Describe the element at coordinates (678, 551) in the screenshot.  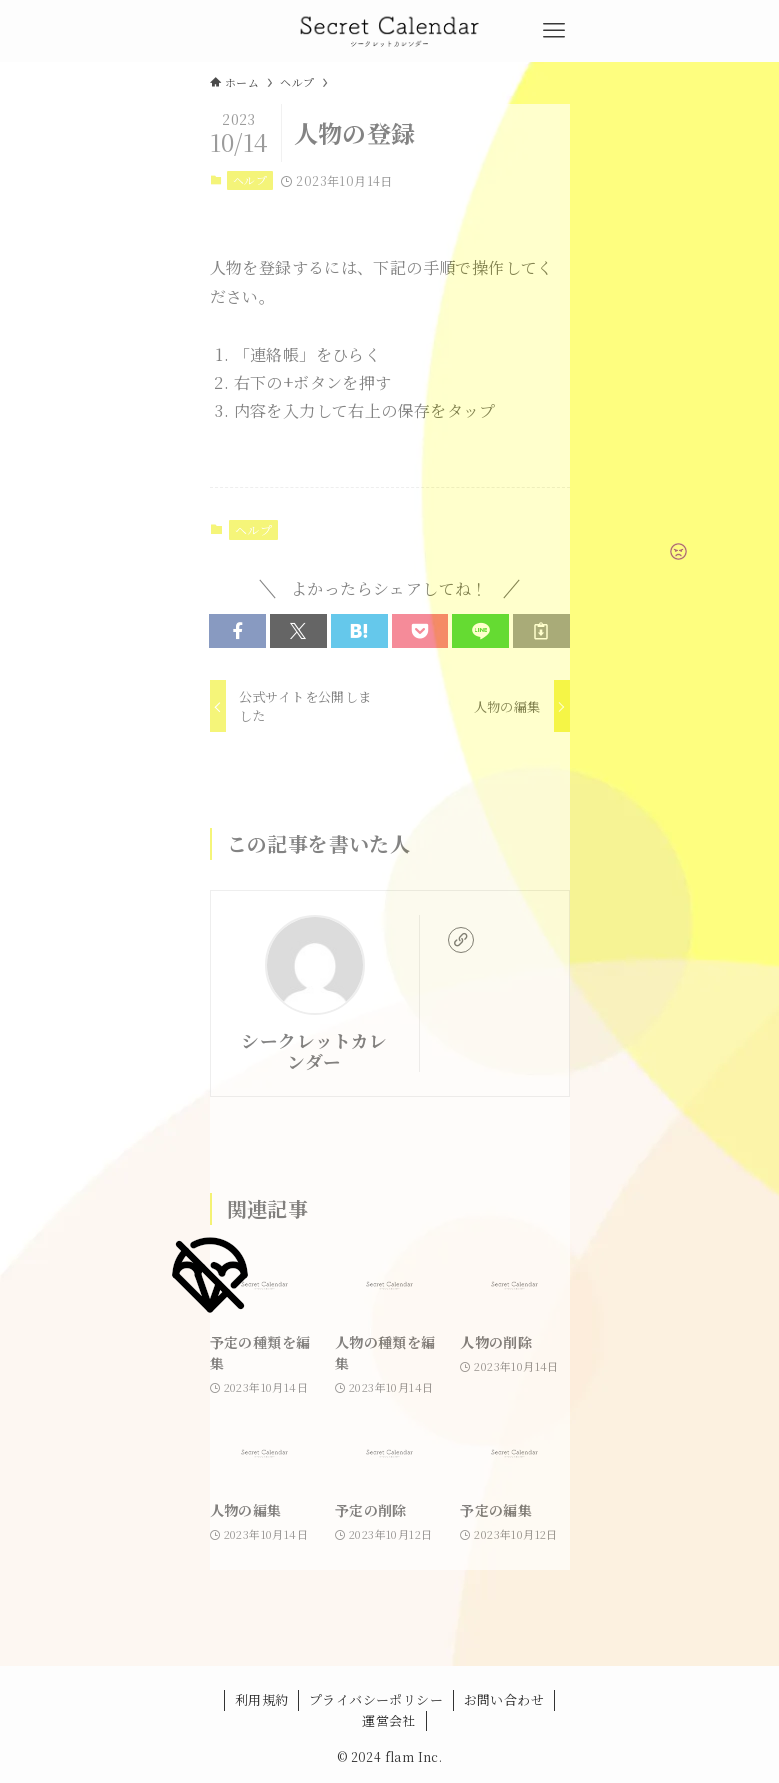
I see `express anger or frustration in a reaction` at that location.